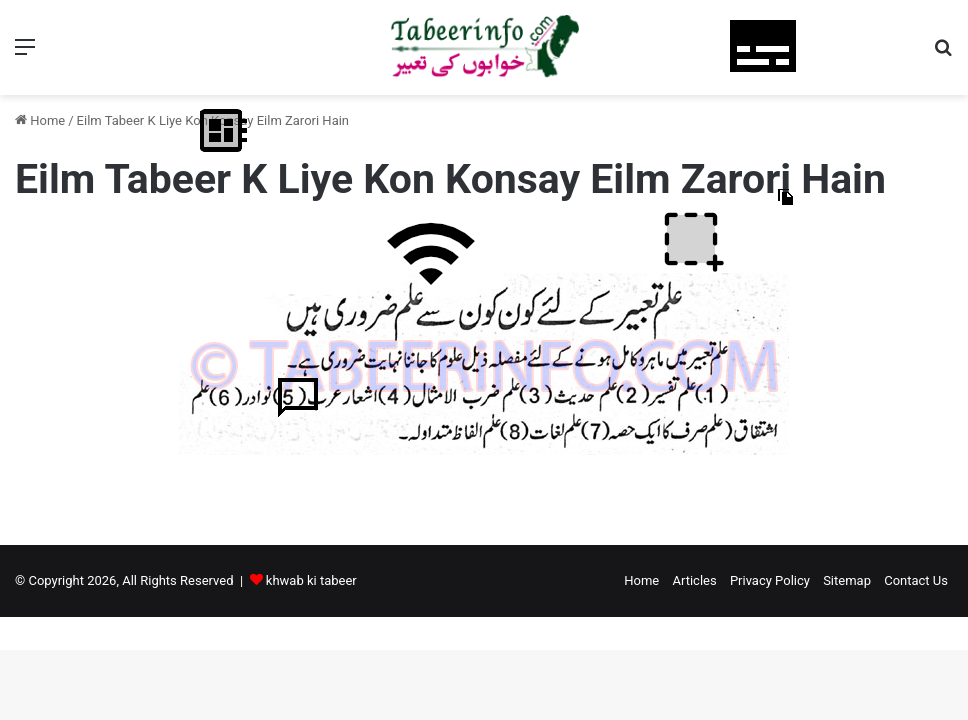  Describe the element at coordinates (298, 398) in the screenshot. I see `open chat or messaging` at that location.